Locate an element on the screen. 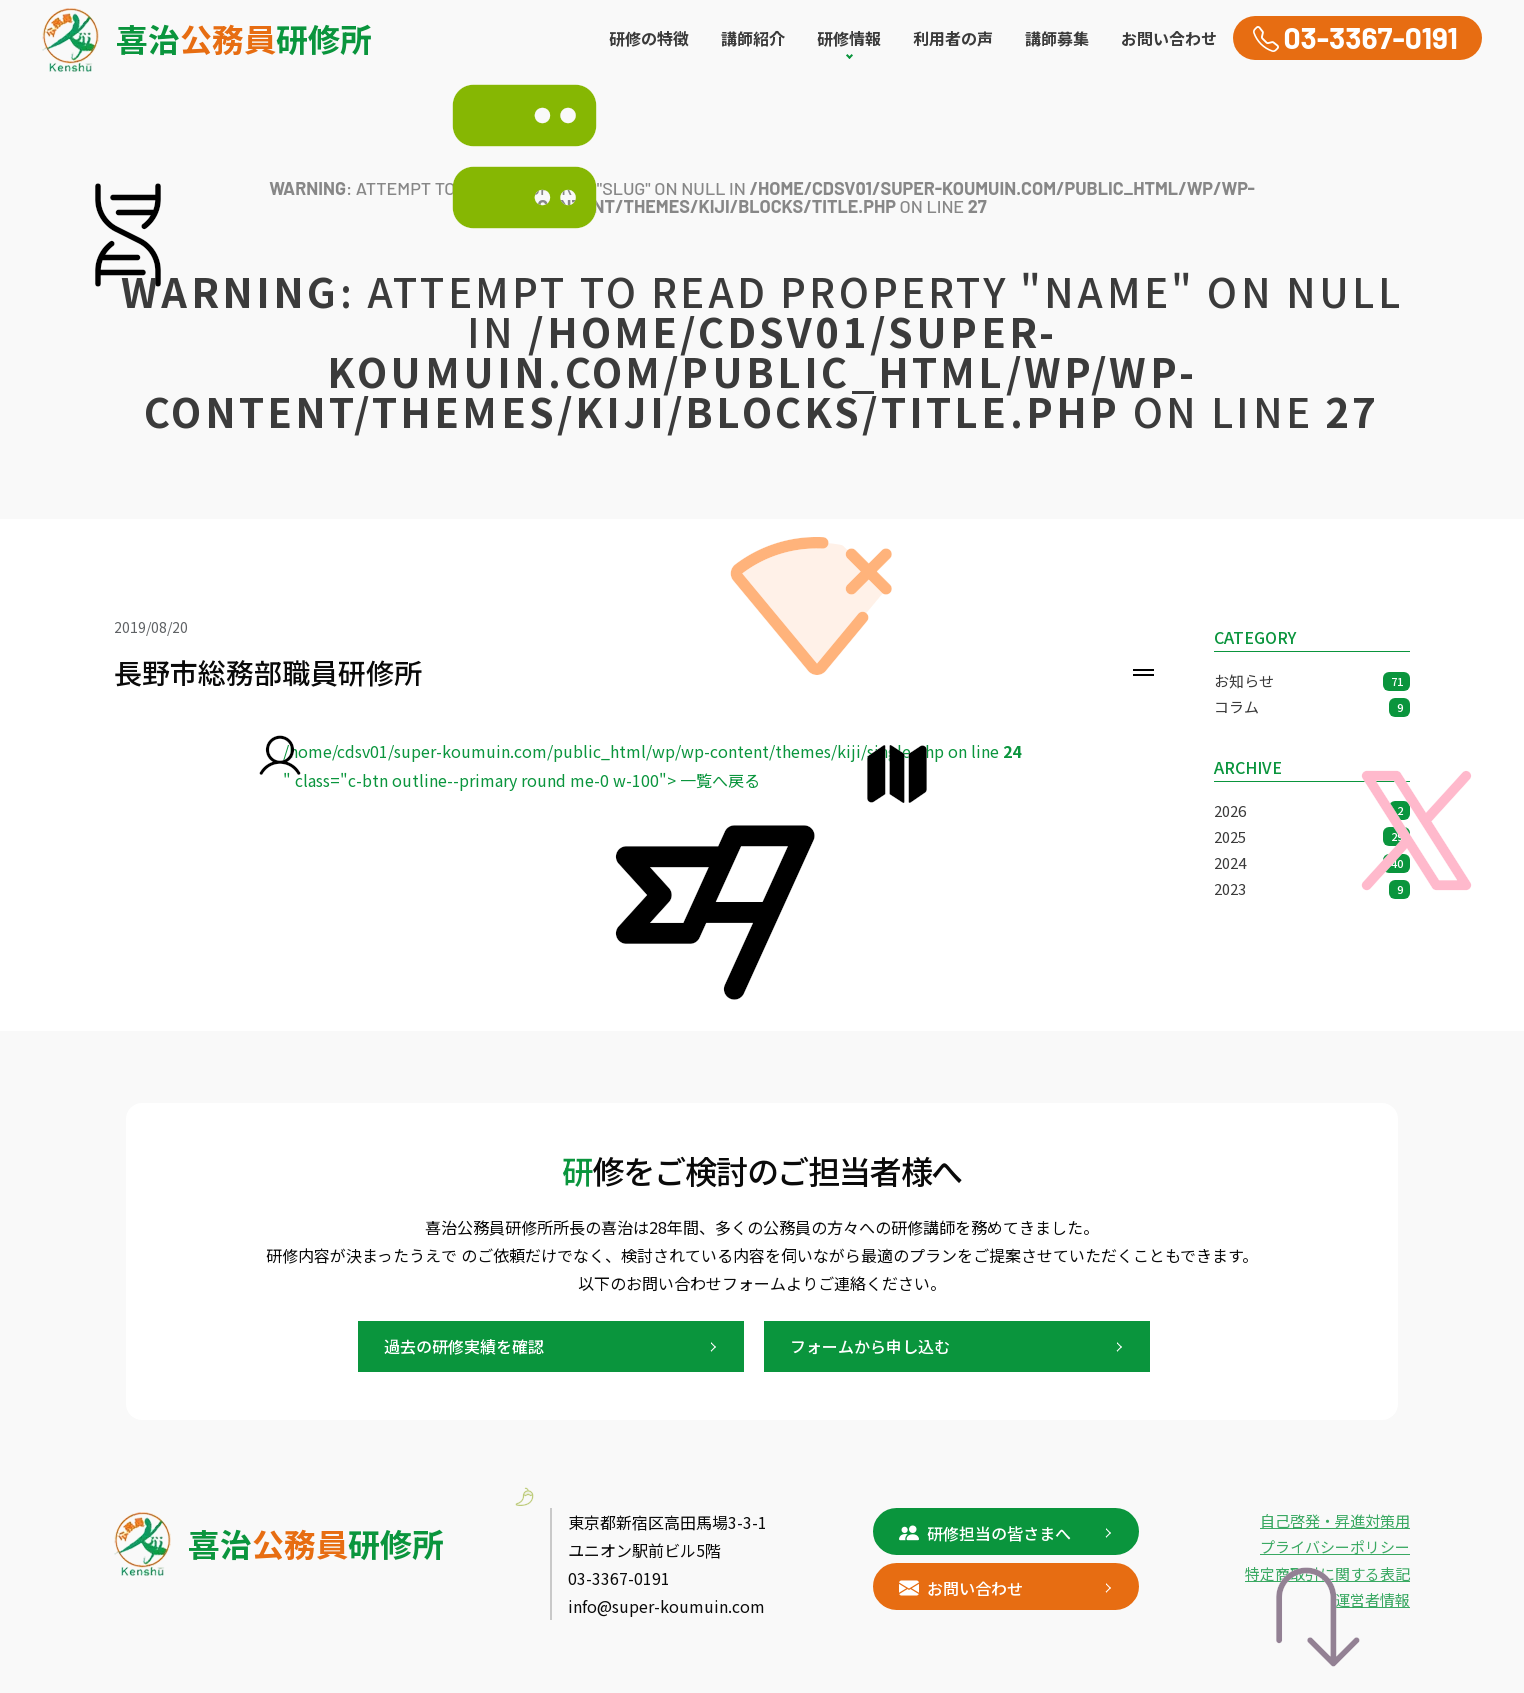 The image size is (1524, 1693). redo or repeat last action is located at coordinates (1314, 1617).